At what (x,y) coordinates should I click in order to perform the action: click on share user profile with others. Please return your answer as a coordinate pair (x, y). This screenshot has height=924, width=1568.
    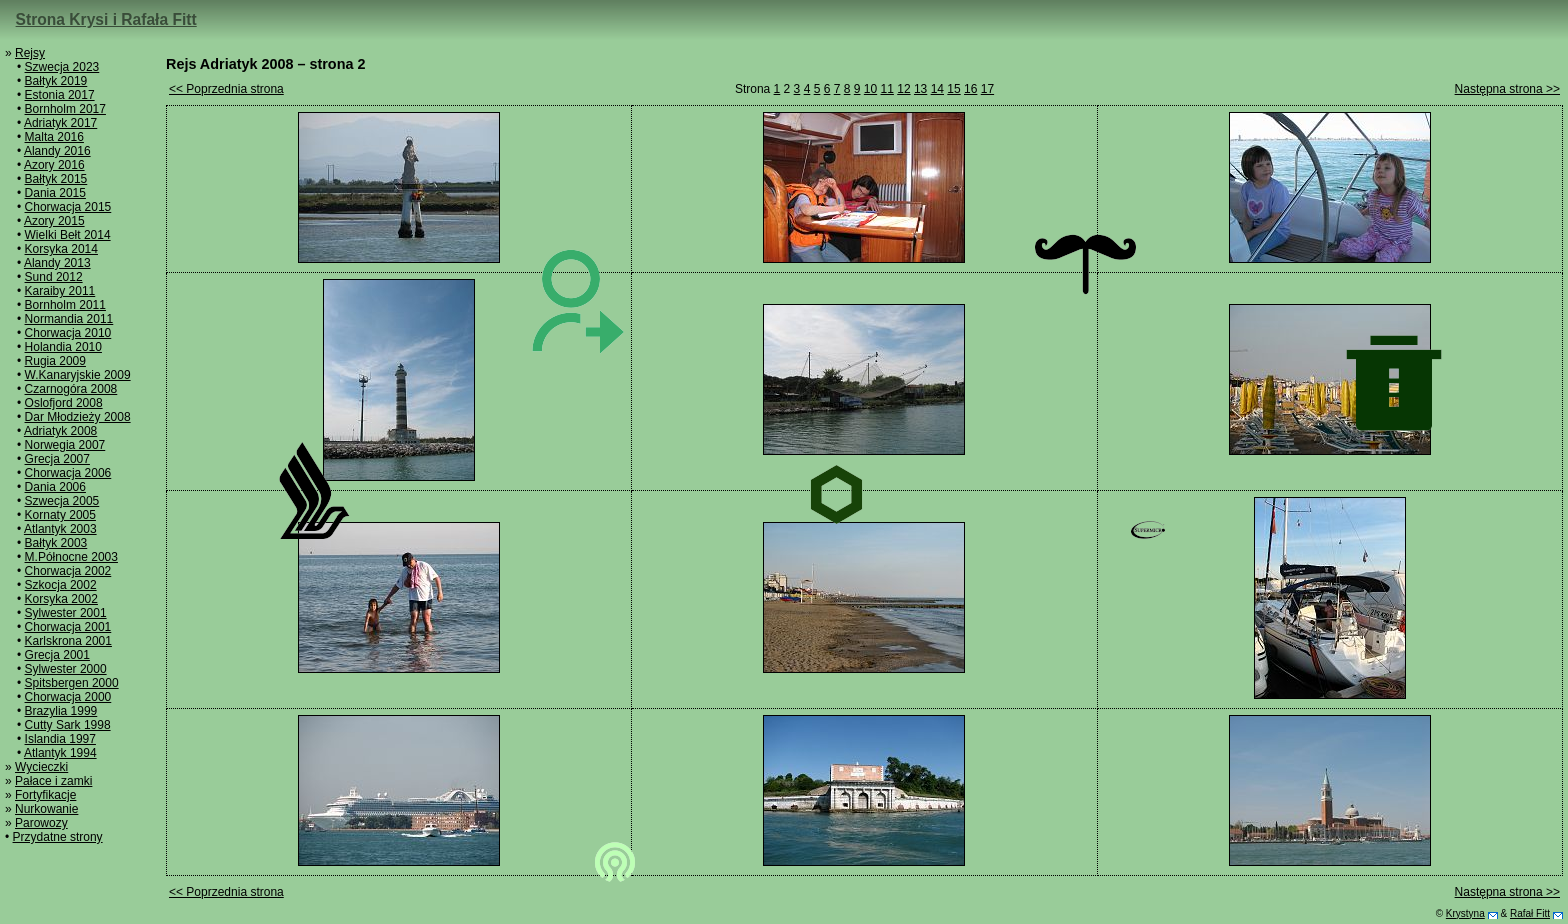
    Looking at the image, I should click on (571, 303).